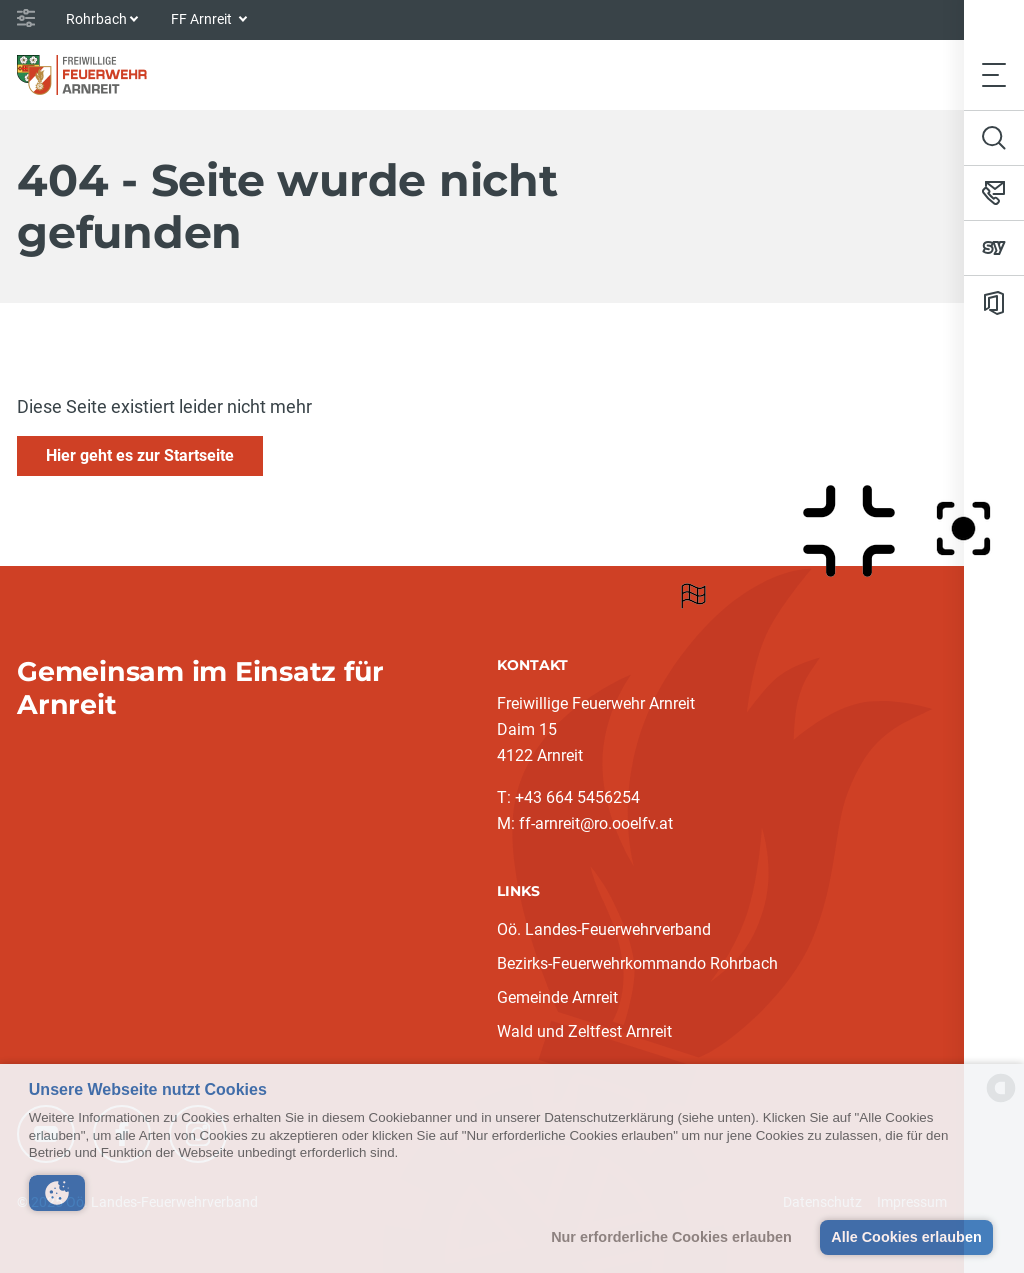 The image size is (1024, 1273). Describe the element at coordinates (849, 531) in the screenshot. I see `minimize or exit fullscreen mode` at that location.